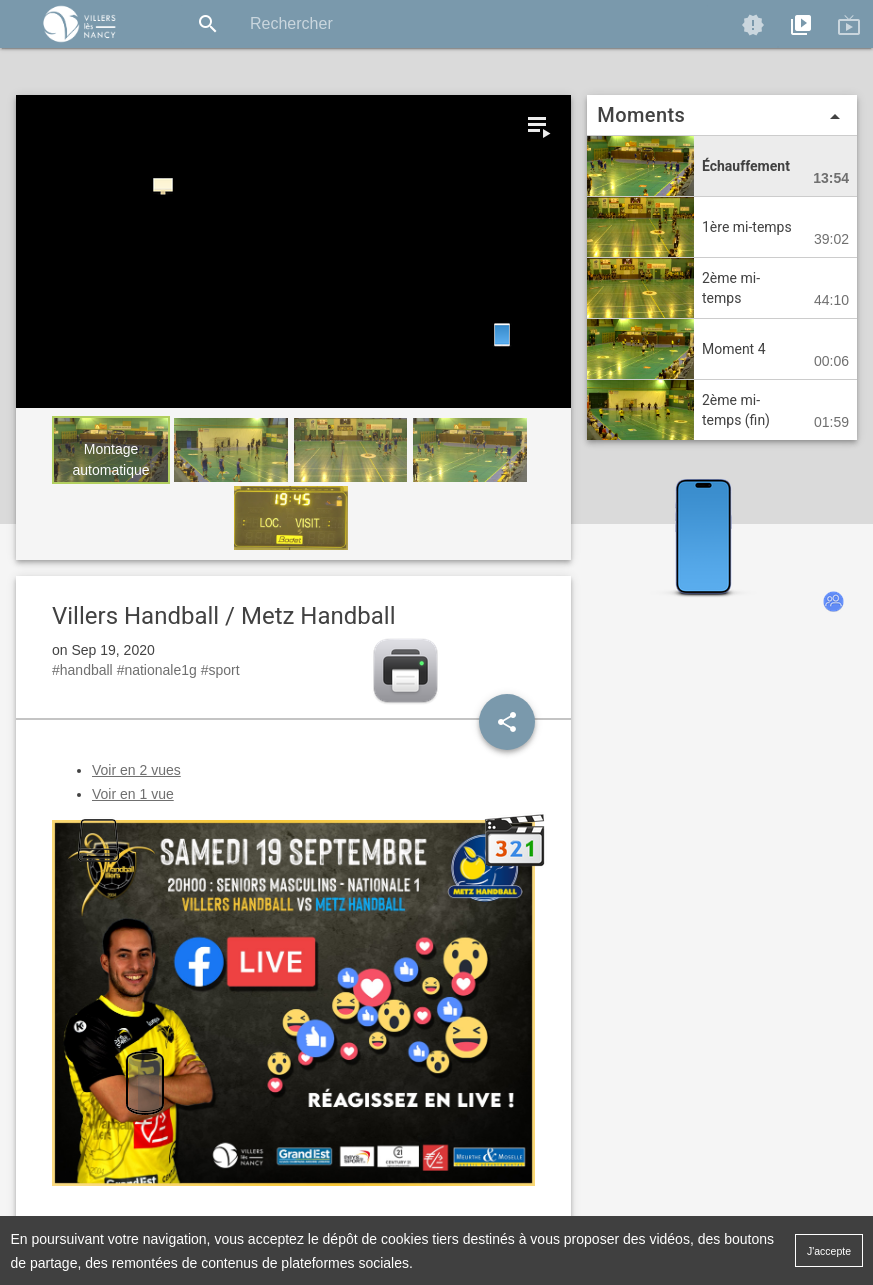  Describe the element at coordinates (502, 335) in the screenshot. I see `iPad Pro device with cellular connectivity` at that location.